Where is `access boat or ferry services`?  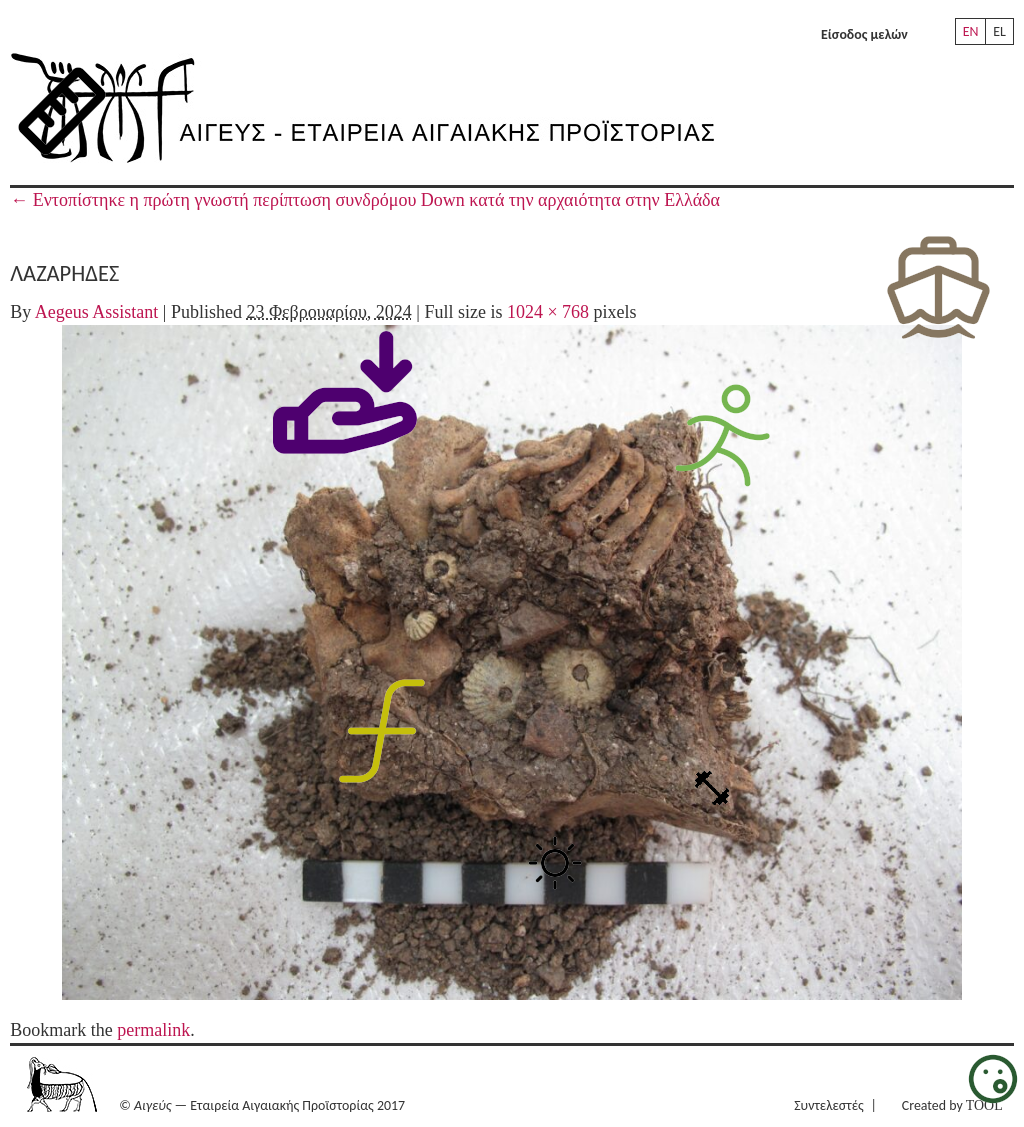 access boat or ferry services is located at coordinates (938, 287).